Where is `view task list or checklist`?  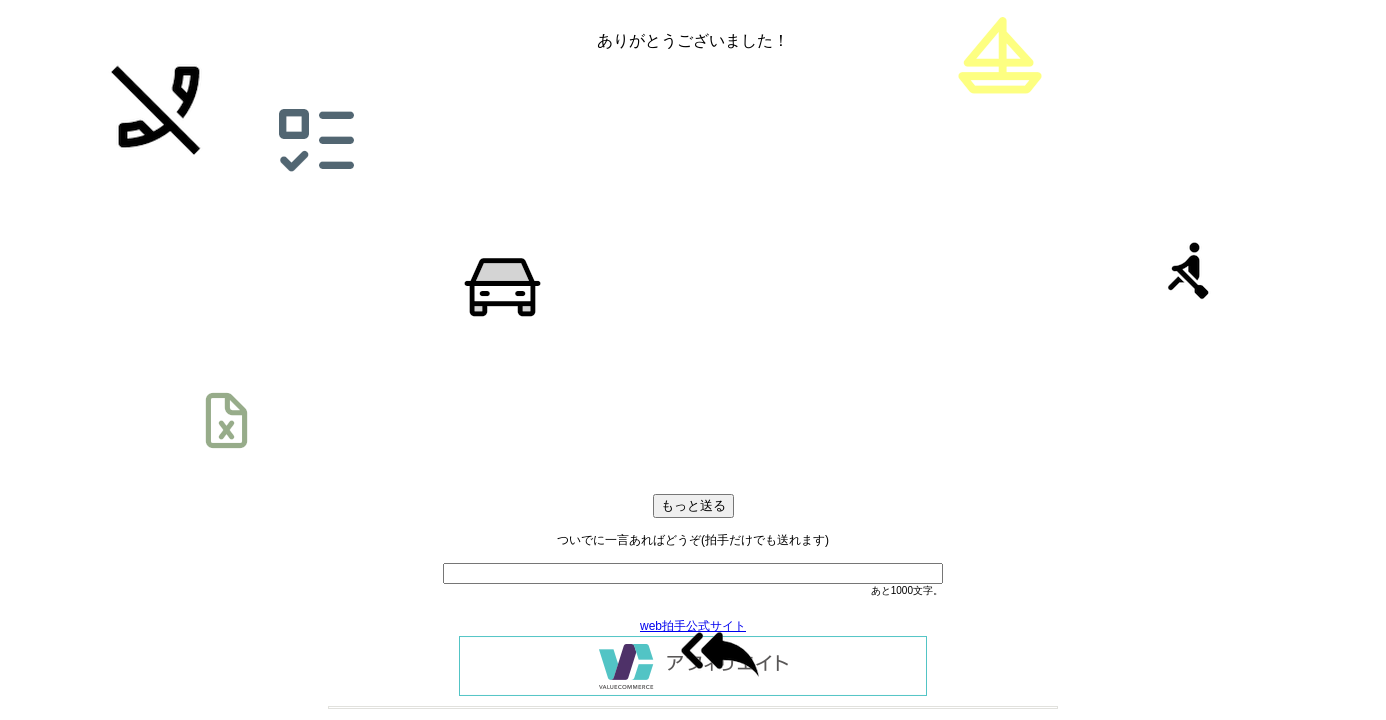 view task list or checklist is located at coordinates (314, 139).